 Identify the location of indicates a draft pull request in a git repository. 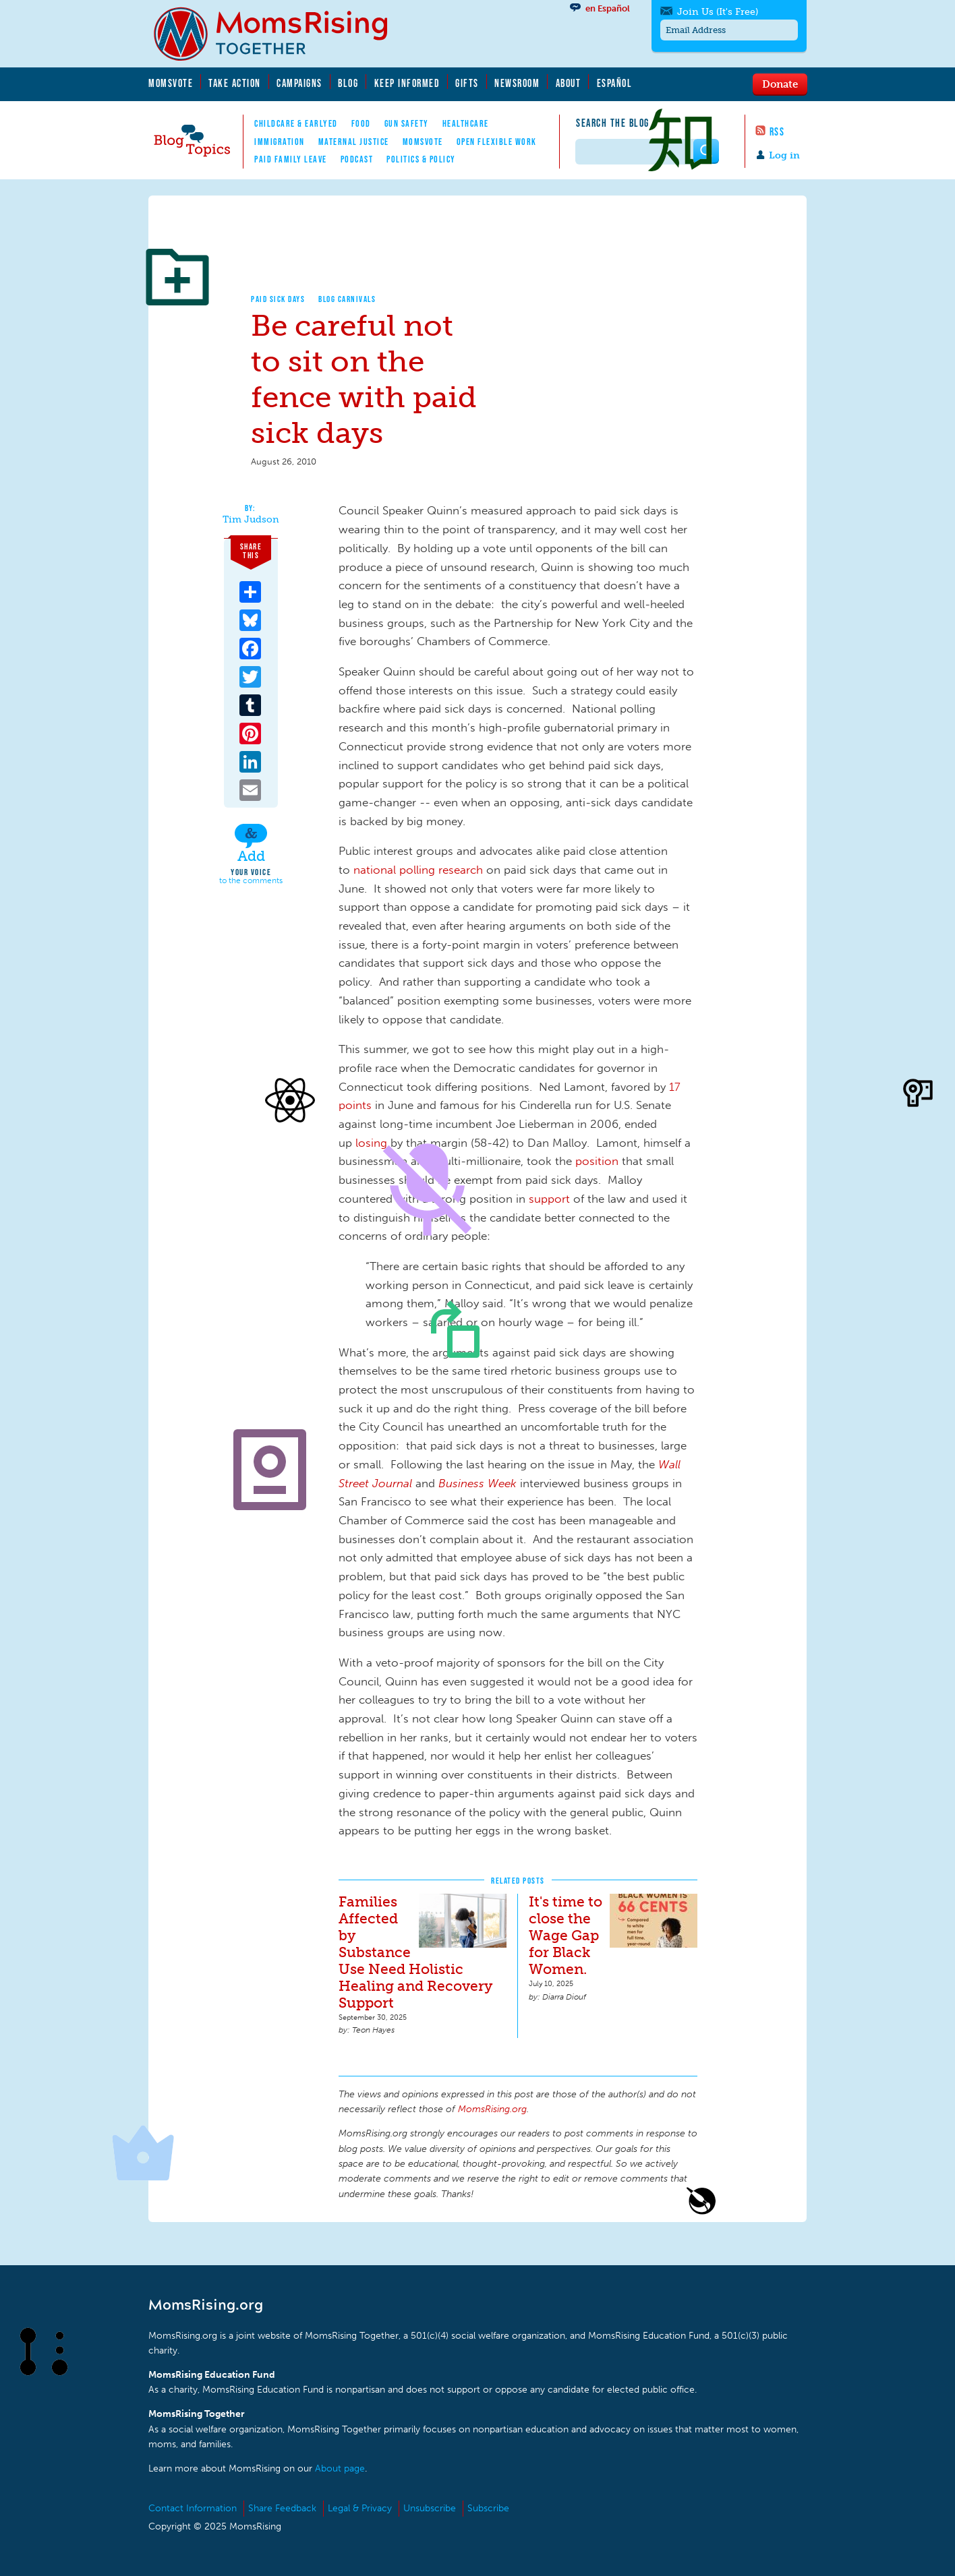
(44, 2352).